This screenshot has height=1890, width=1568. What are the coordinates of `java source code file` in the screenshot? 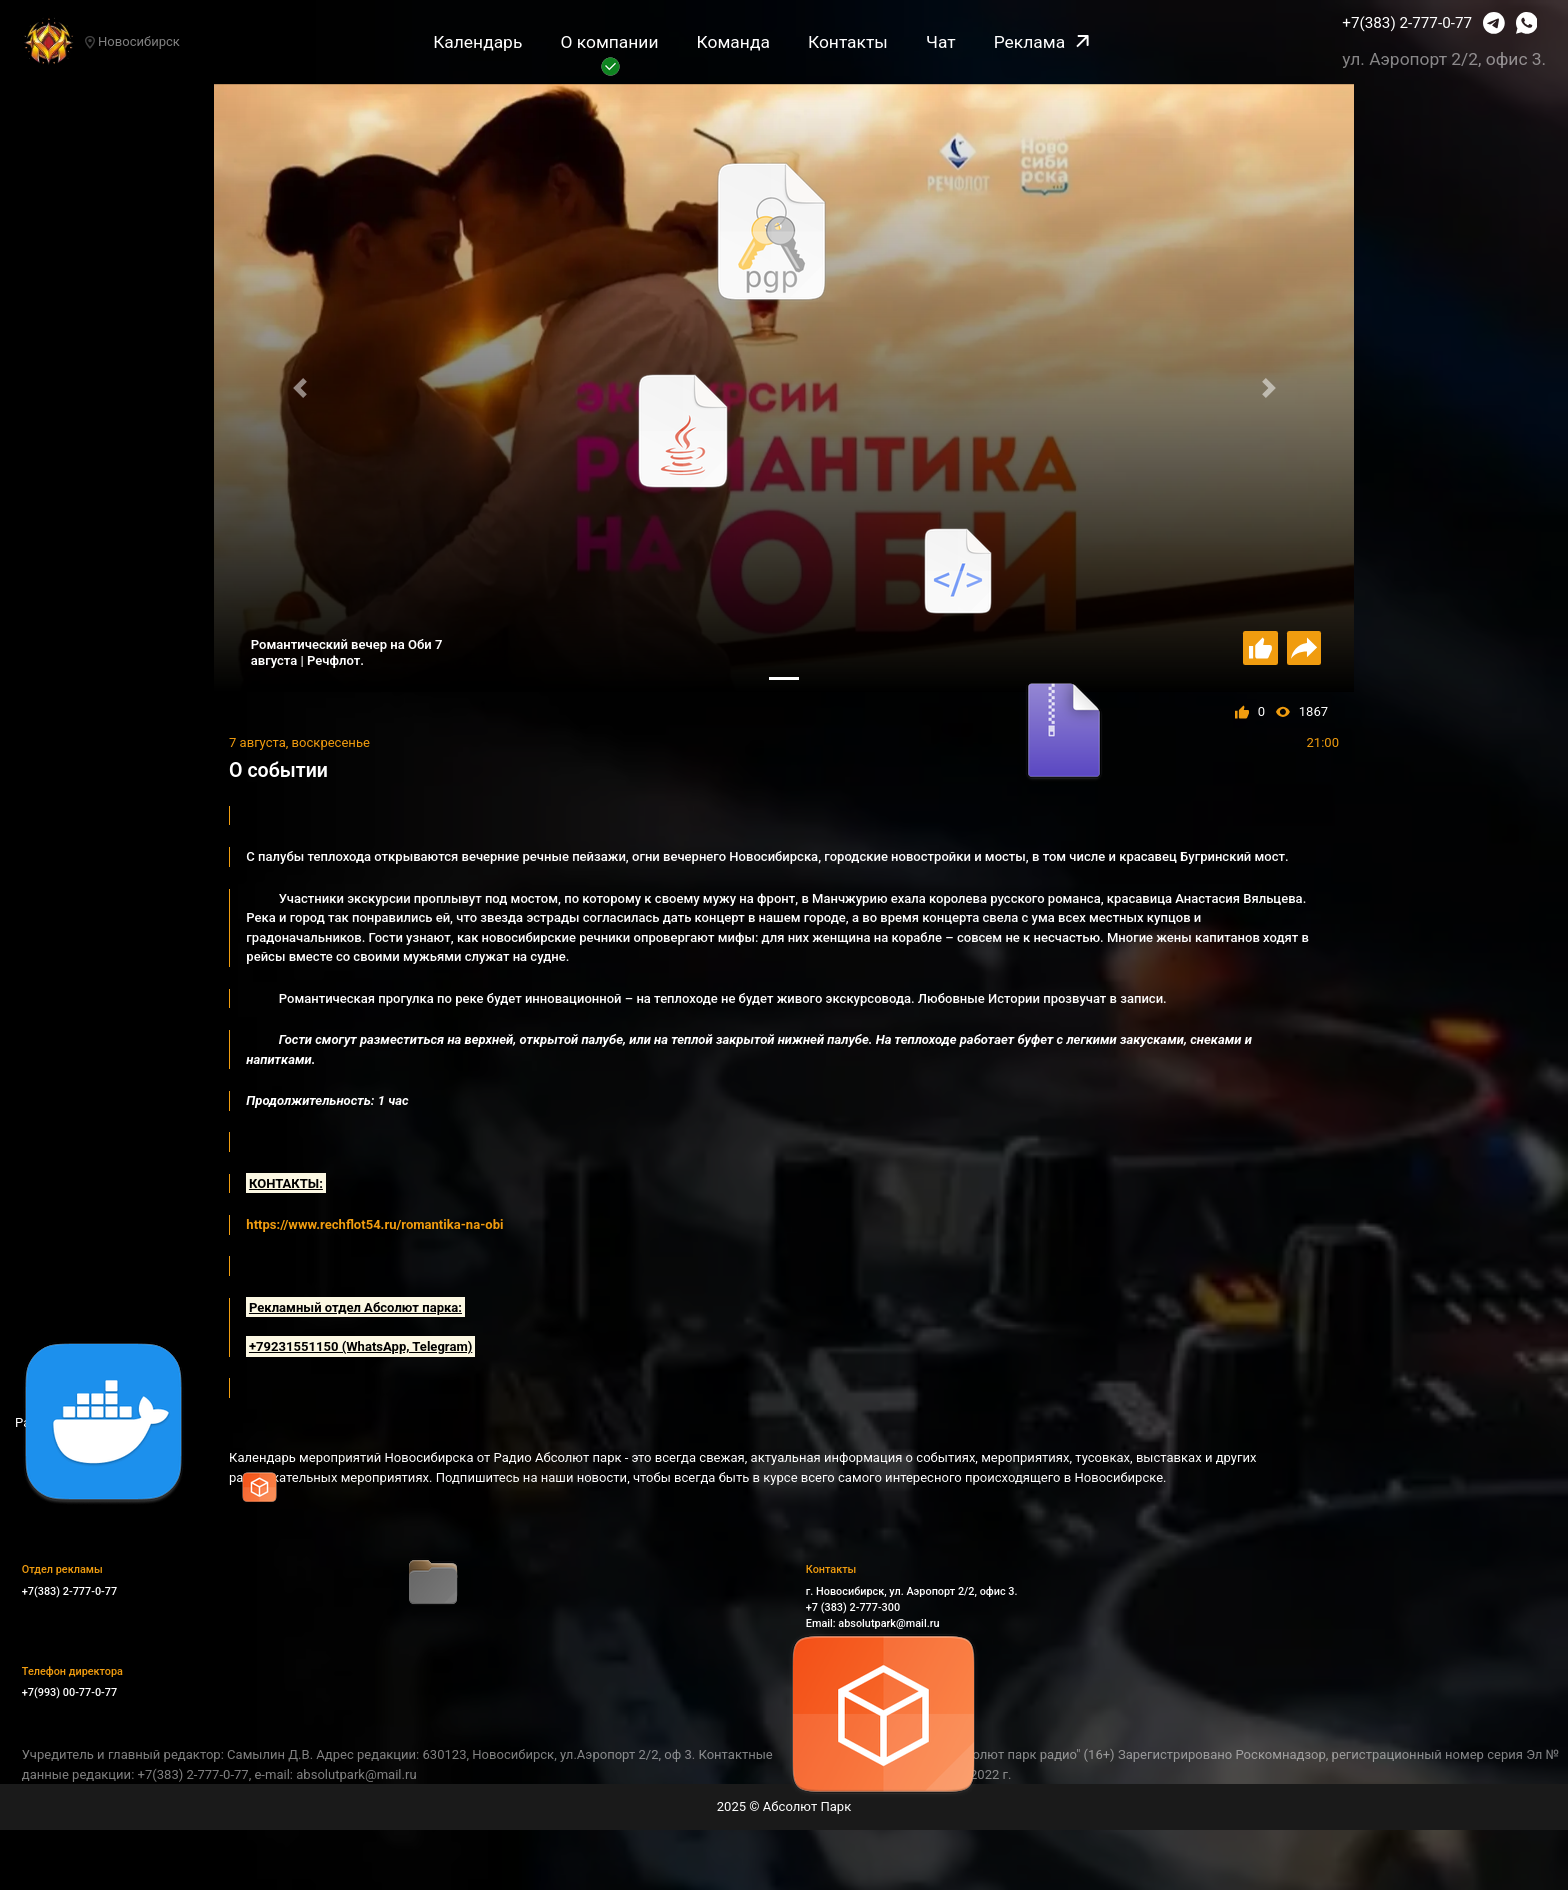 It's located at (683, 431).